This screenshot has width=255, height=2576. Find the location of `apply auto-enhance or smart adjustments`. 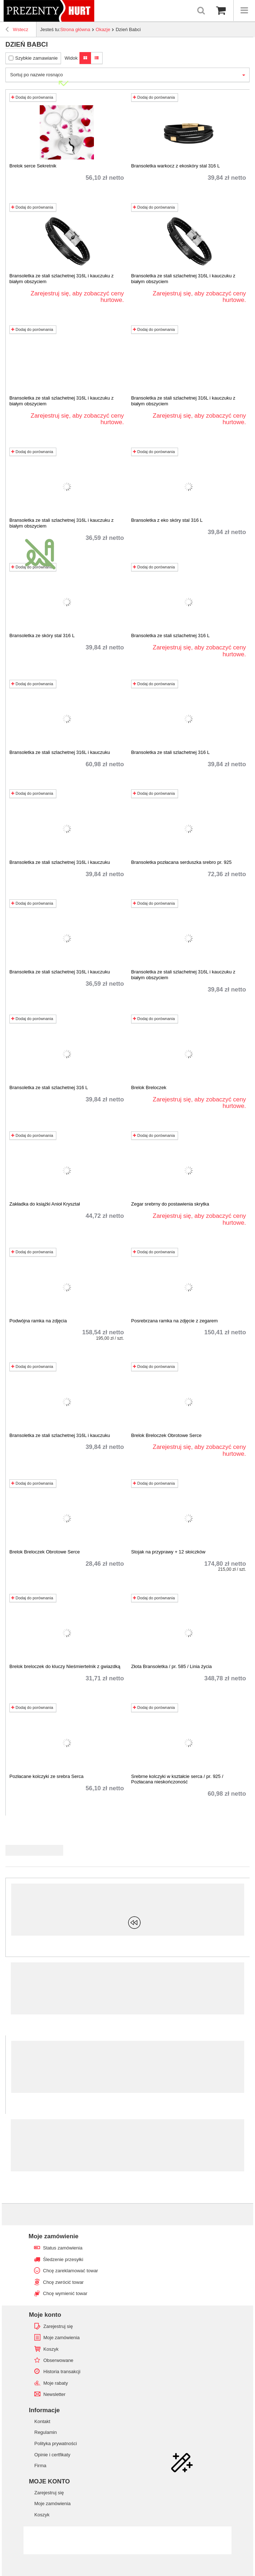

apply auto-enhance or smart adjustments is located at coordinates (181, 2462).